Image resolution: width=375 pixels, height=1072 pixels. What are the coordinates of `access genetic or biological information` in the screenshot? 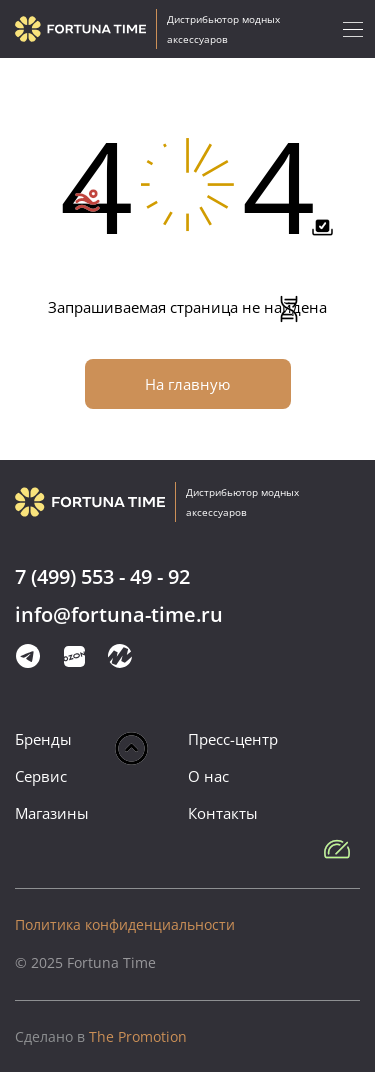 It's located at (289, 309).